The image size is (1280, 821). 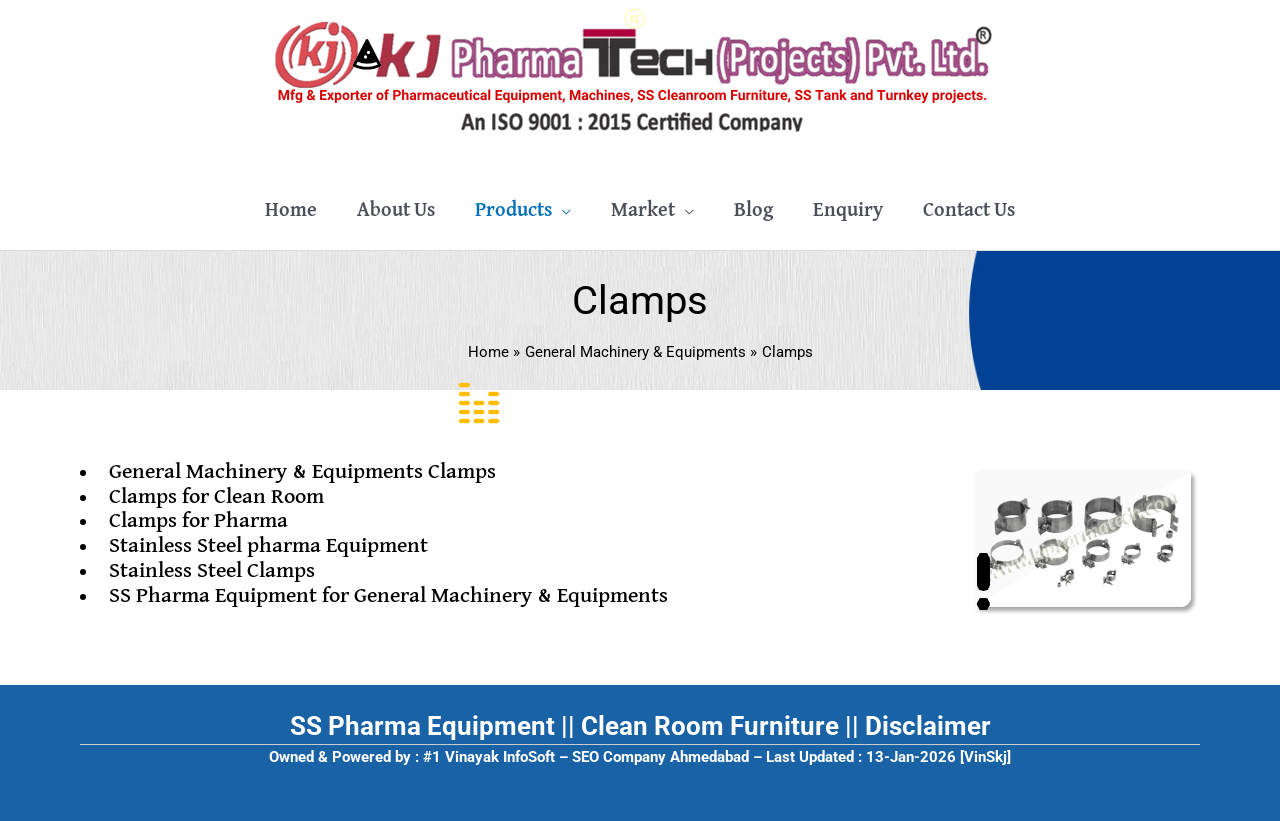 What do you see at coordinates (634, 18) in the screenshot?
I see `skip to previous track` at bounding box center [634, 18].